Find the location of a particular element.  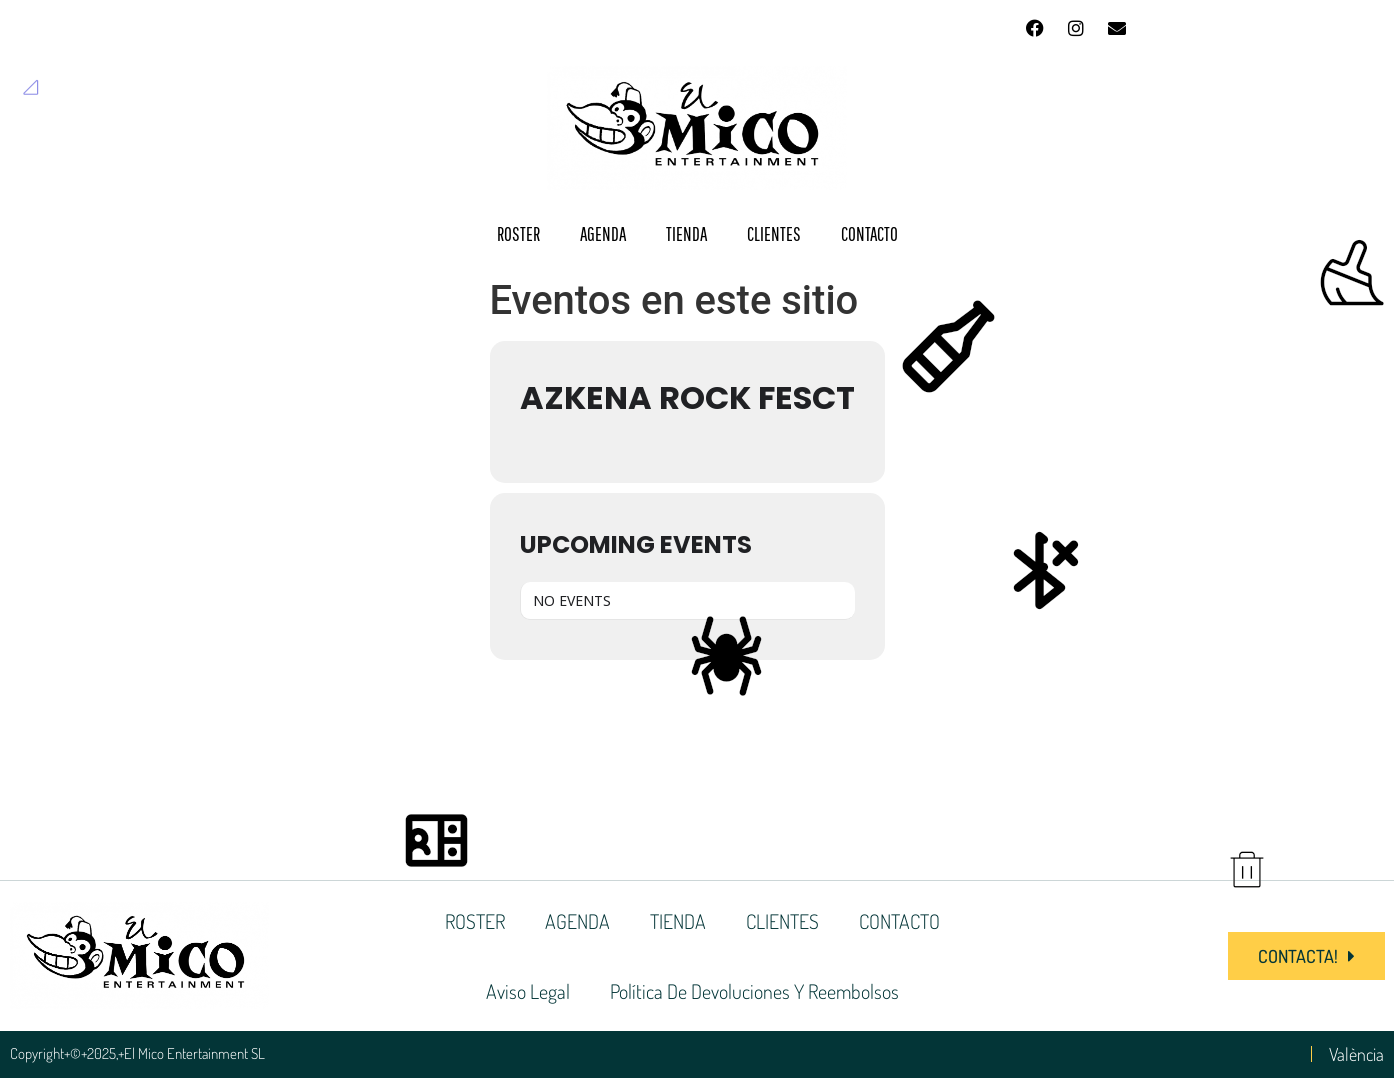

clear or clean up data is located at coordinates (1351, 275).